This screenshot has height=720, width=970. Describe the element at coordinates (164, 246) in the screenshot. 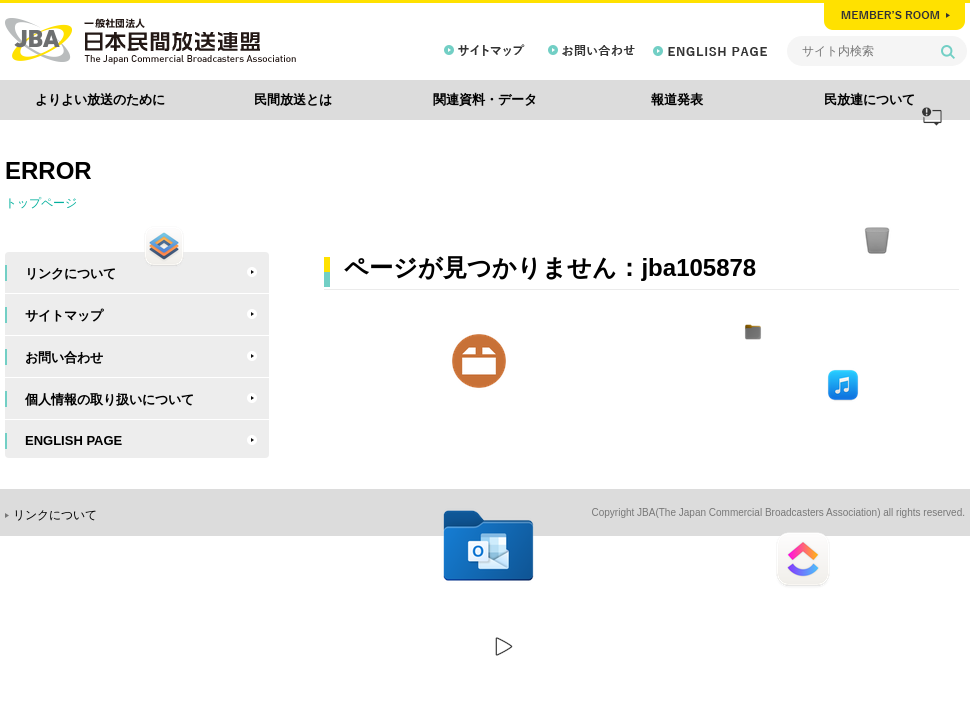

I see `open ripcord messaging app` at that location.